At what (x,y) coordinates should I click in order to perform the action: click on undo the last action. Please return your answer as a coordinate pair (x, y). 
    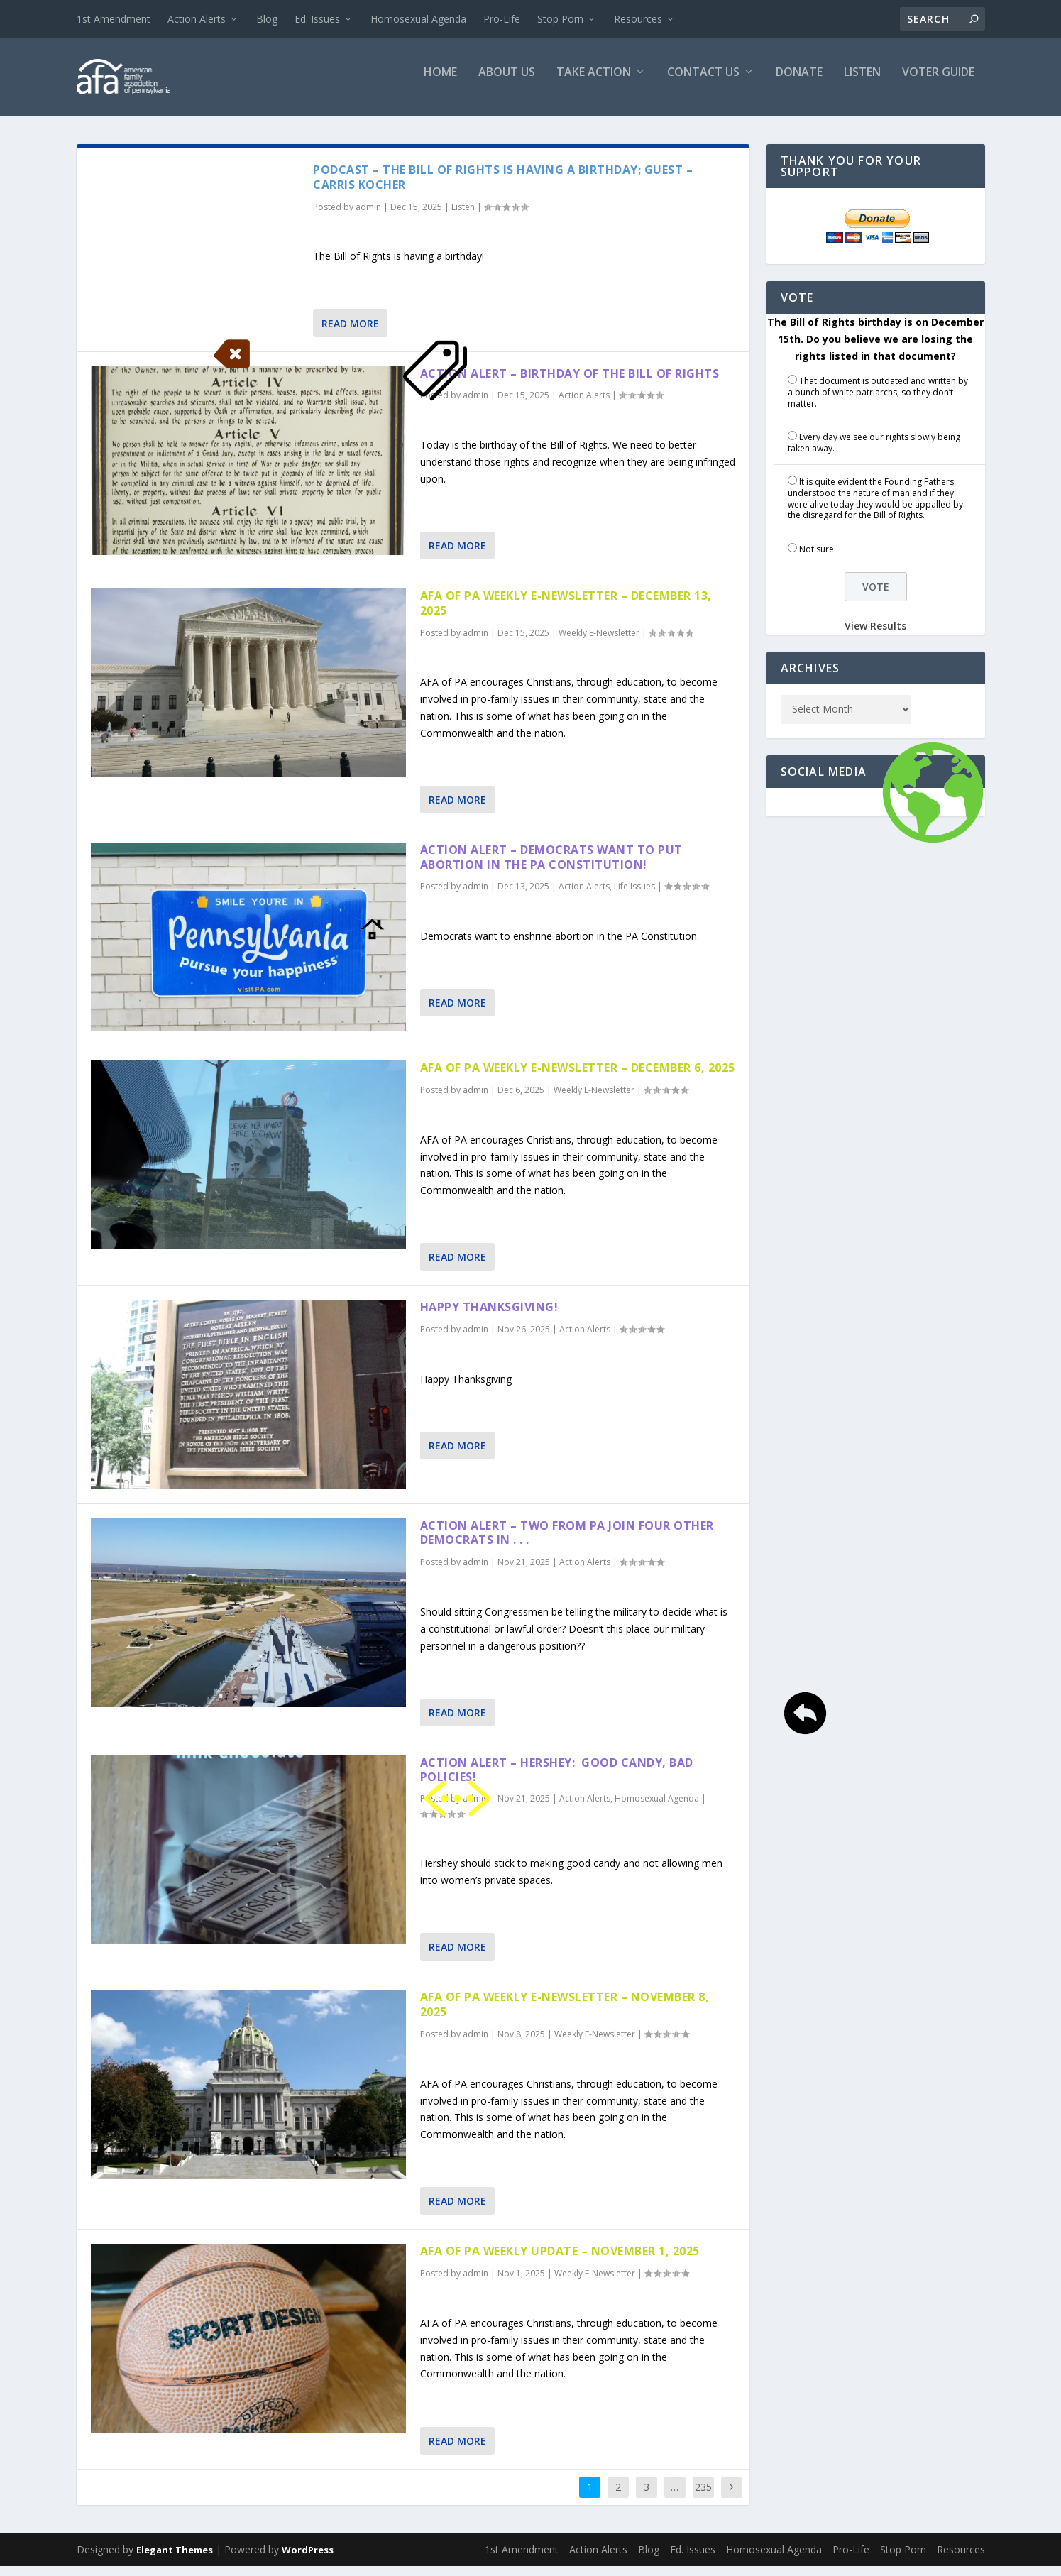
    Looking at the image, I should click on (805, 1713).